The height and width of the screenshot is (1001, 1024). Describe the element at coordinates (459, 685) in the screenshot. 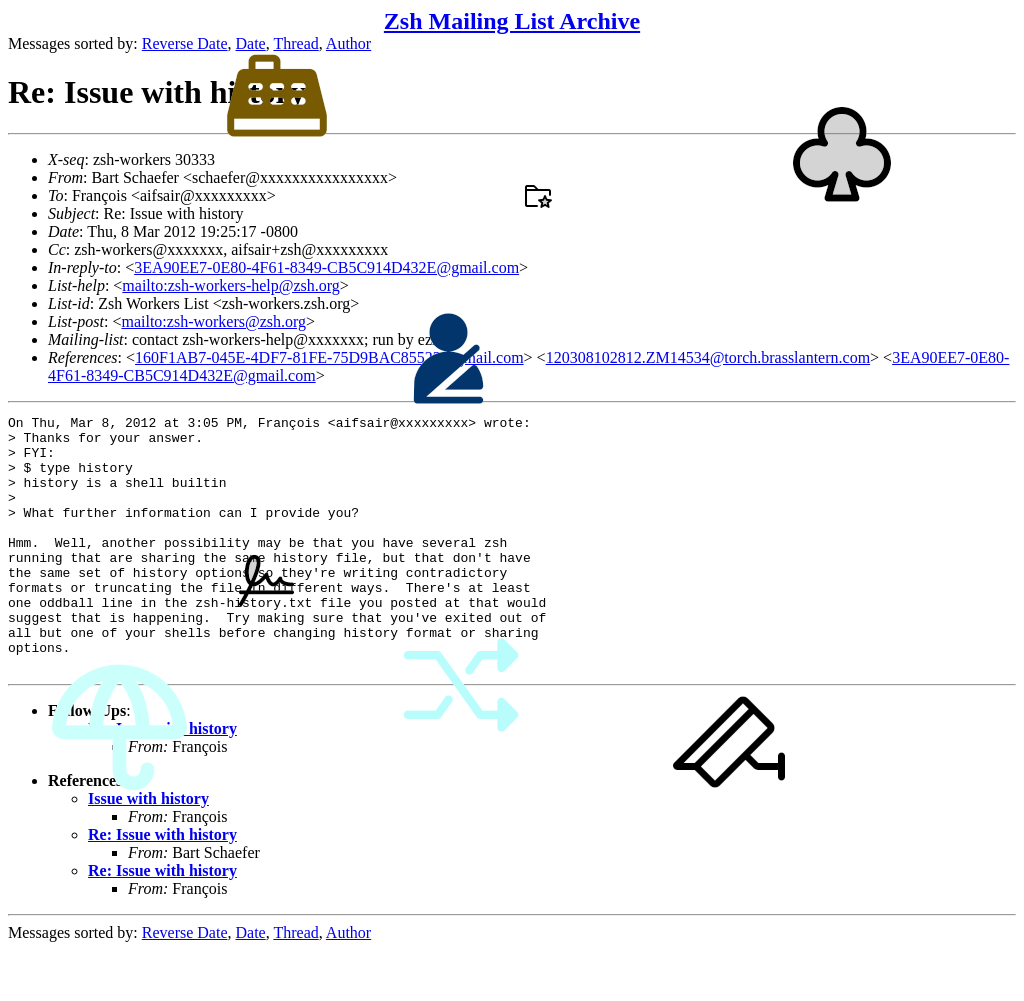

I see `shuffle or randomize playback order` at that location.